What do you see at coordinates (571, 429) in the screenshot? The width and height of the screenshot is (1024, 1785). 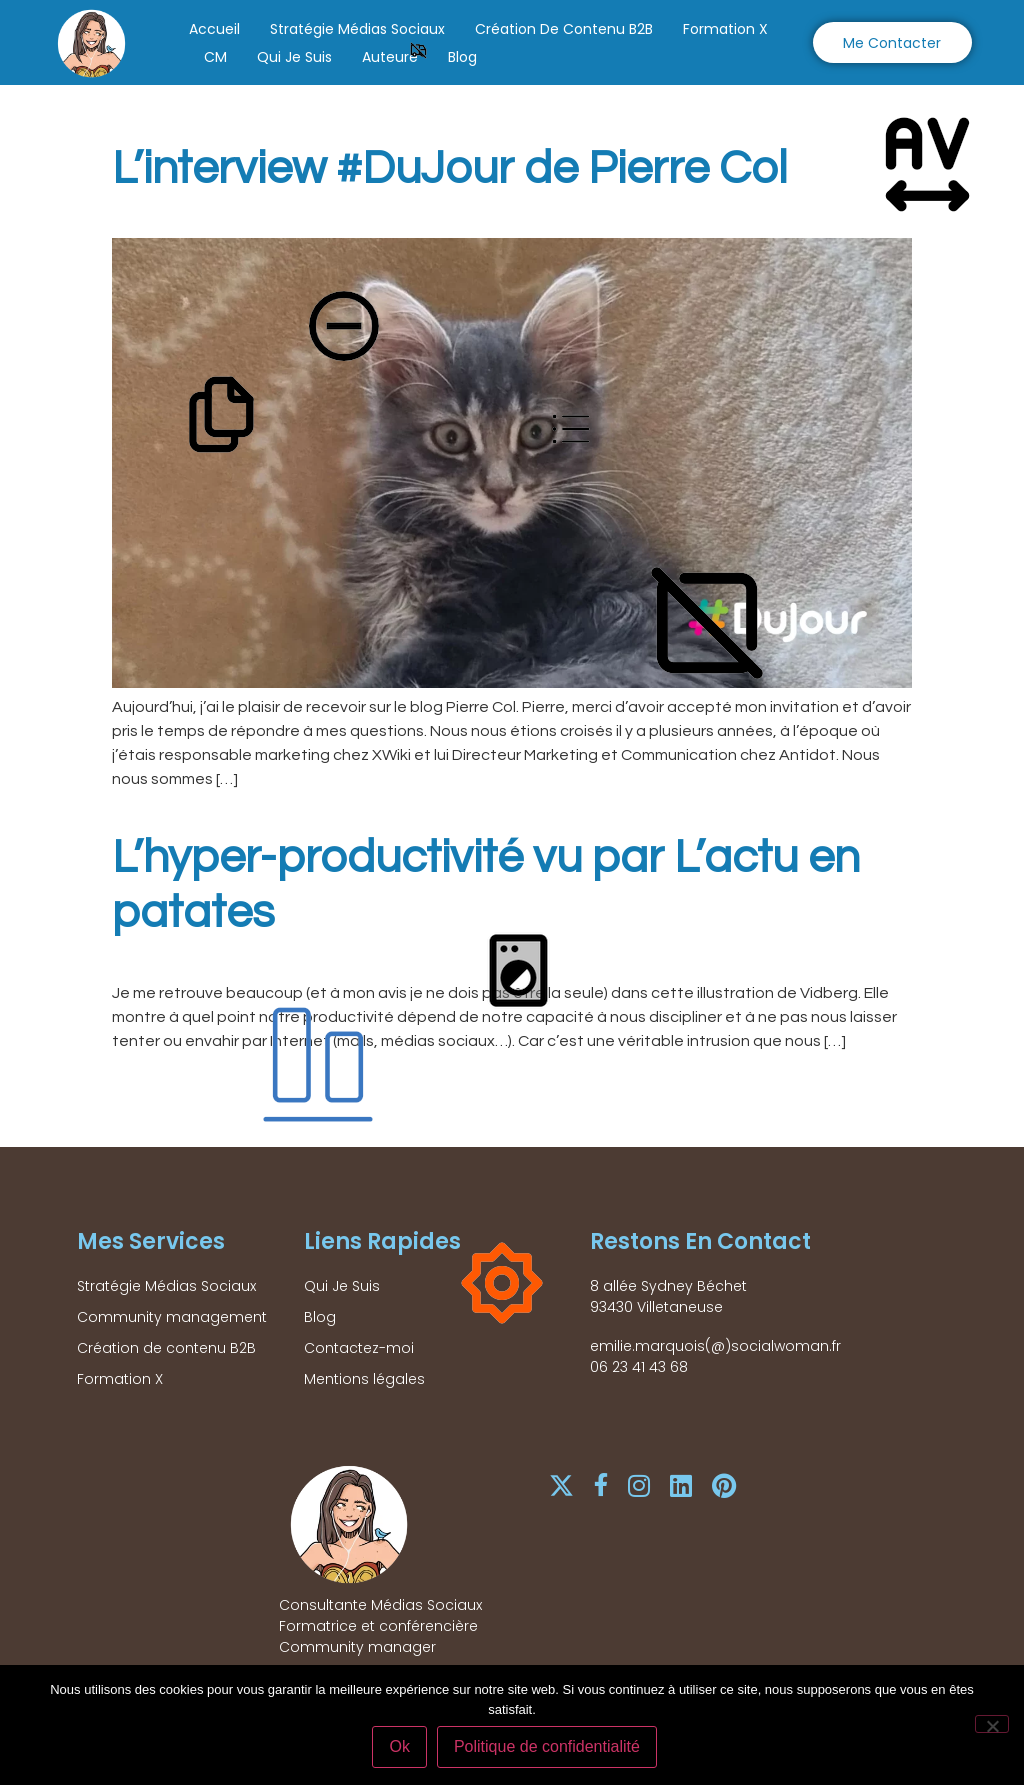 I see `view items in a bulleted list format` at bounding box center [571, 429].